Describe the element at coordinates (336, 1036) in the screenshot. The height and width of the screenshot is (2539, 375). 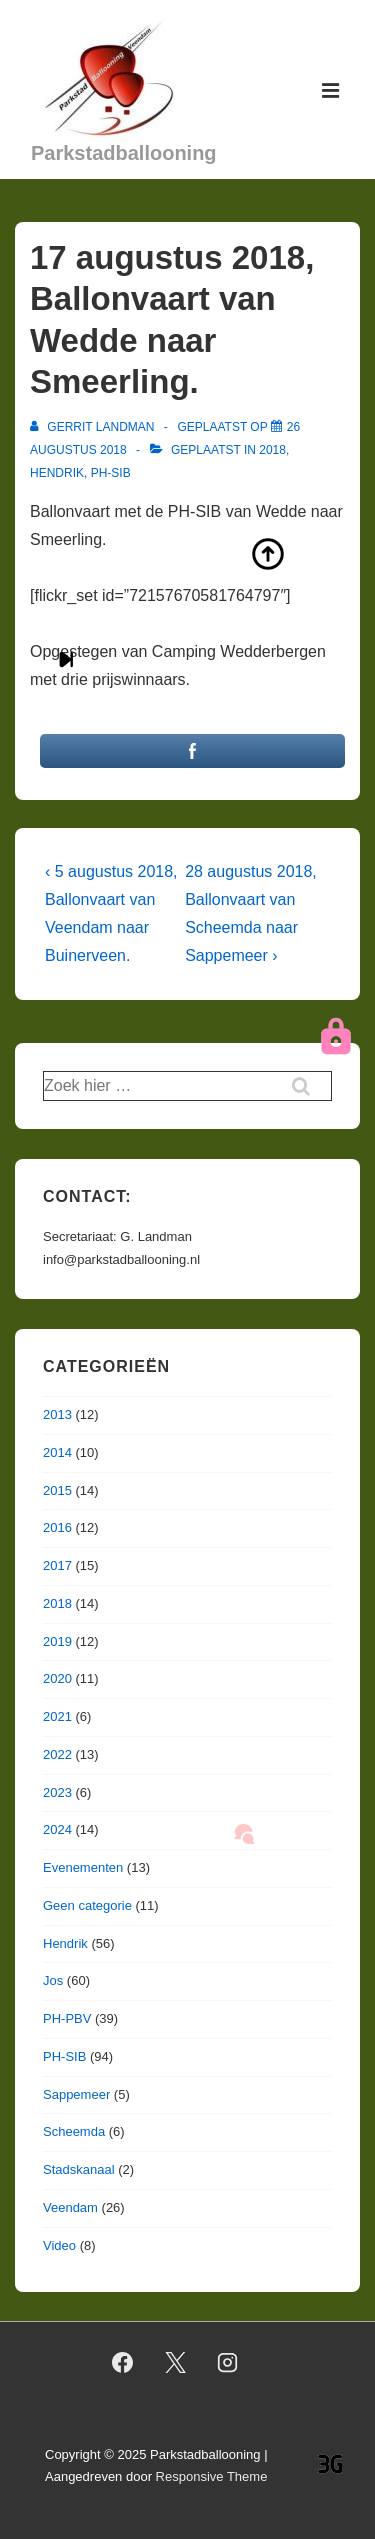
I see `lock or secure this item` at that location.